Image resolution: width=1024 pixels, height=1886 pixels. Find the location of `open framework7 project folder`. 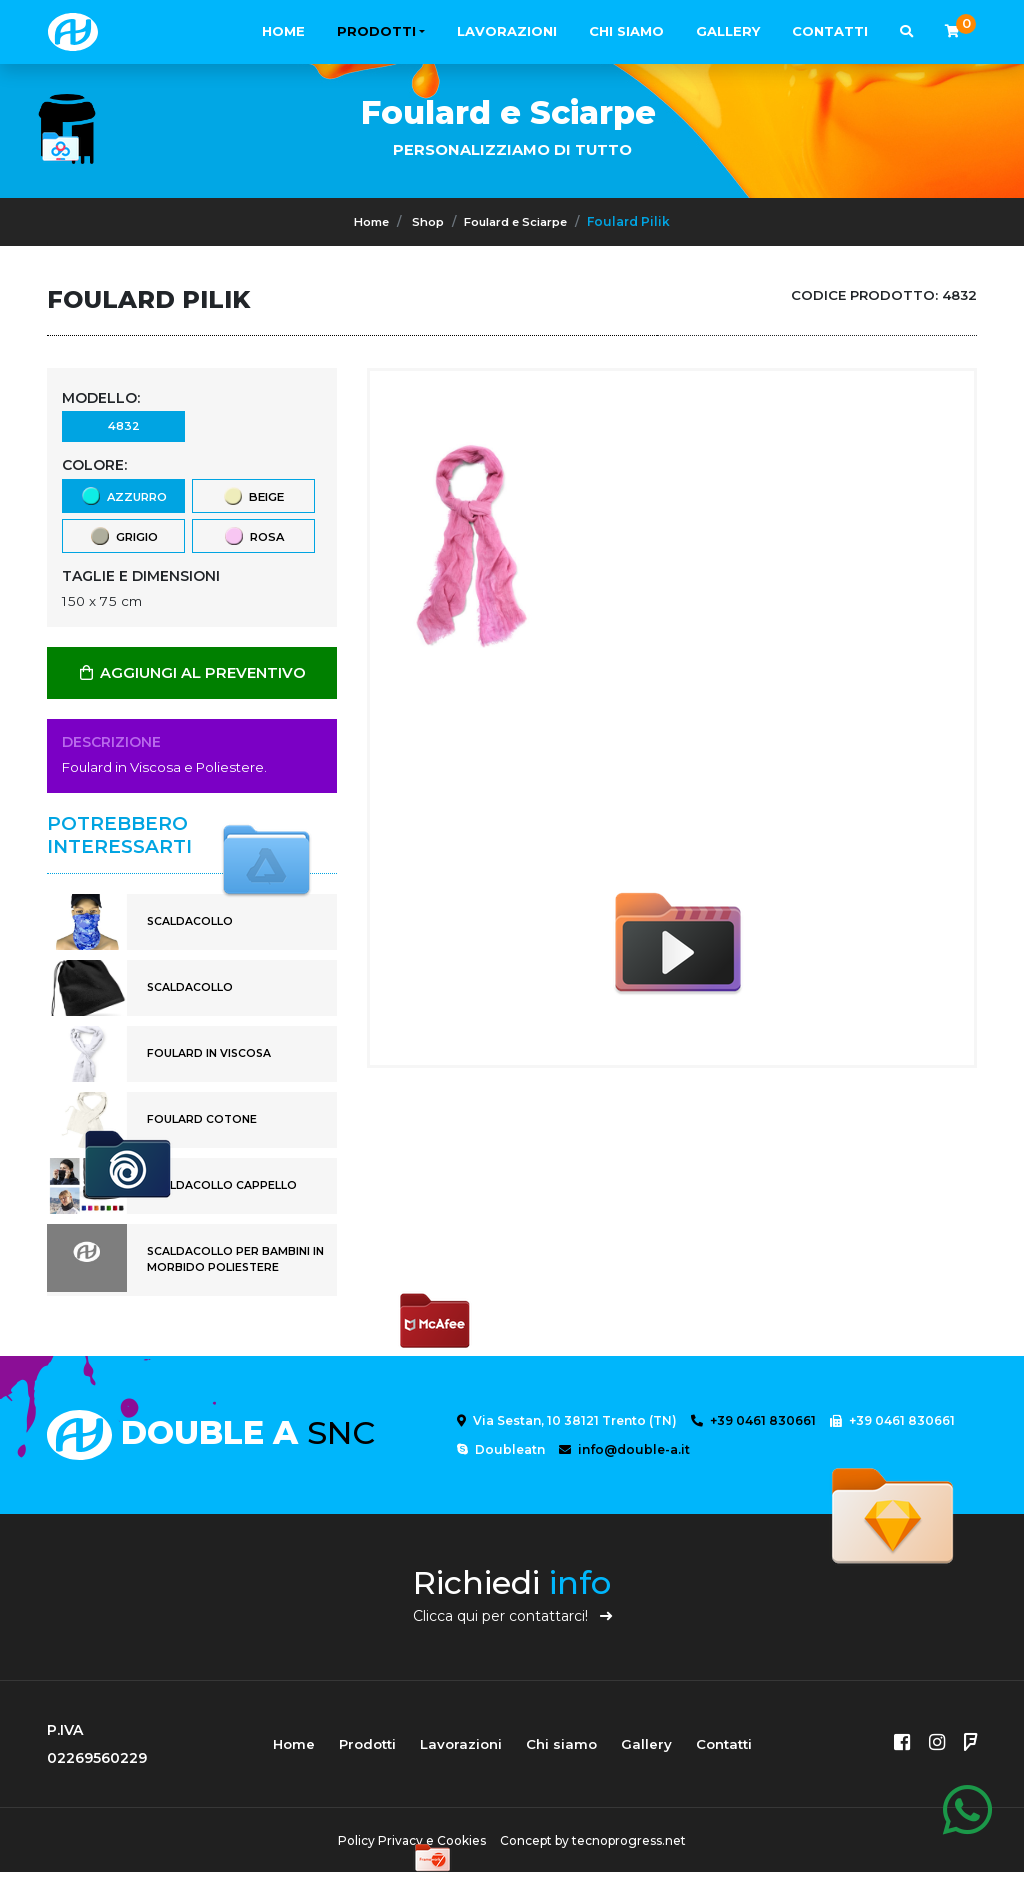

open framework7 project folder is located at coordinates (432, 1858).